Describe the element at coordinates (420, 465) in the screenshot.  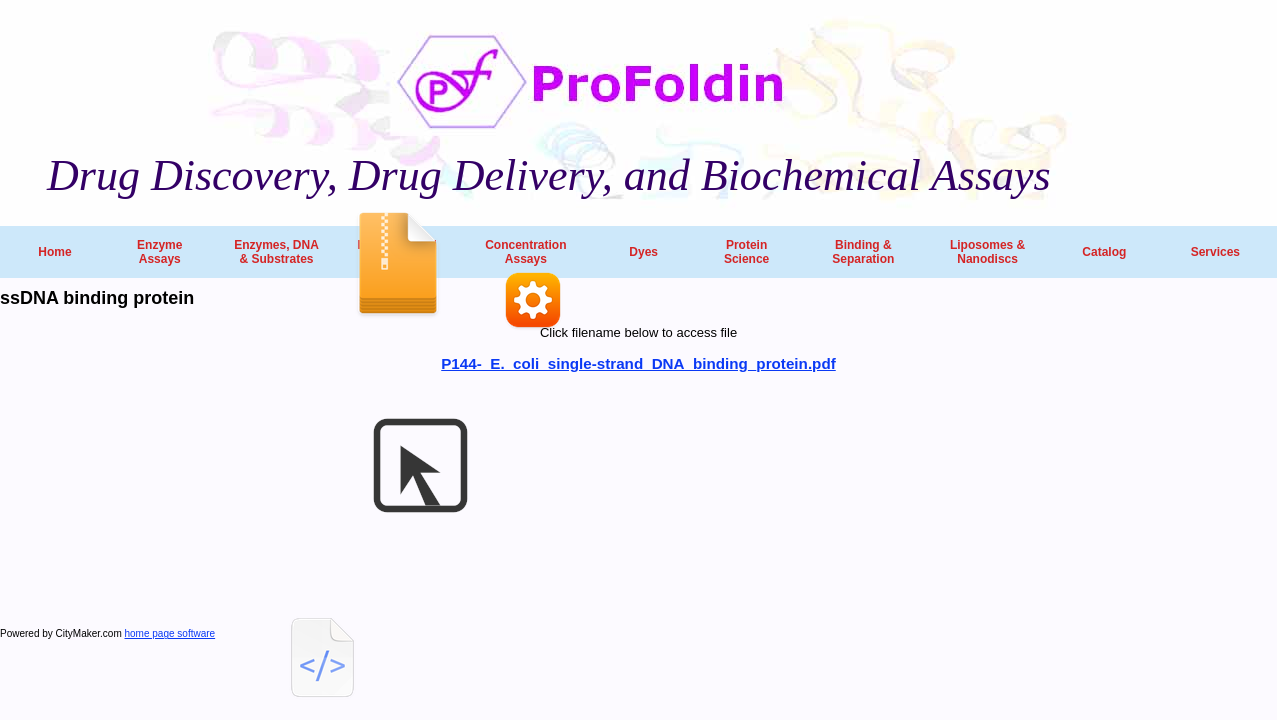
I see `open fusion app or automation tool` at that location.